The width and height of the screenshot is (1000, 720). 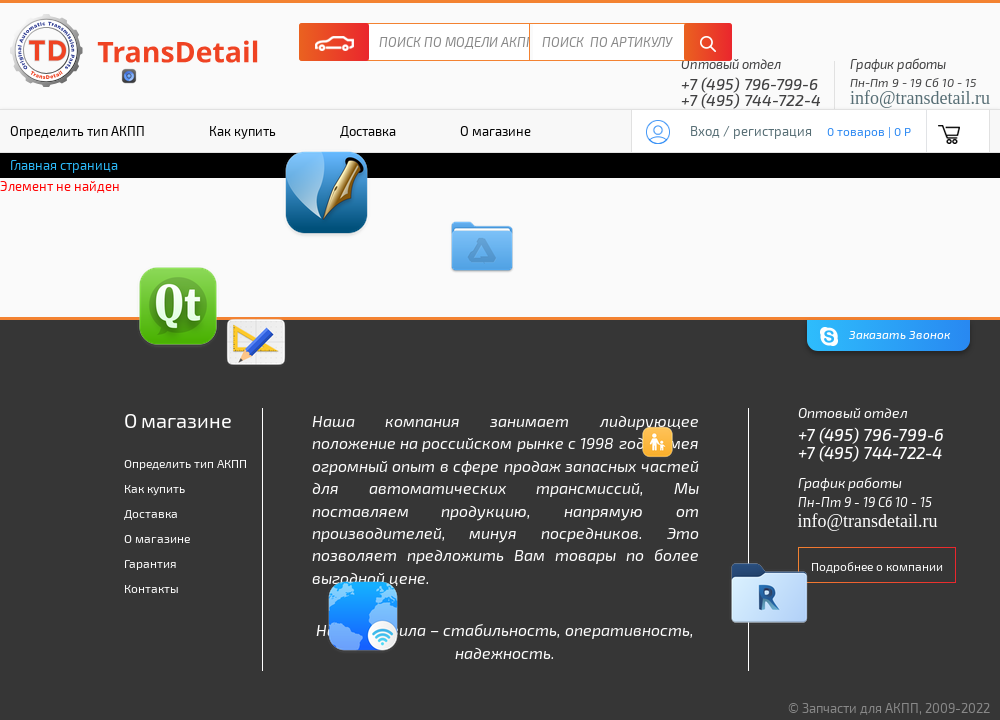 What do you see at coordinates (769, 595) in the screenshot?
I see `folder containing Autodesk Revit project files` at bounding box center [769, 595].